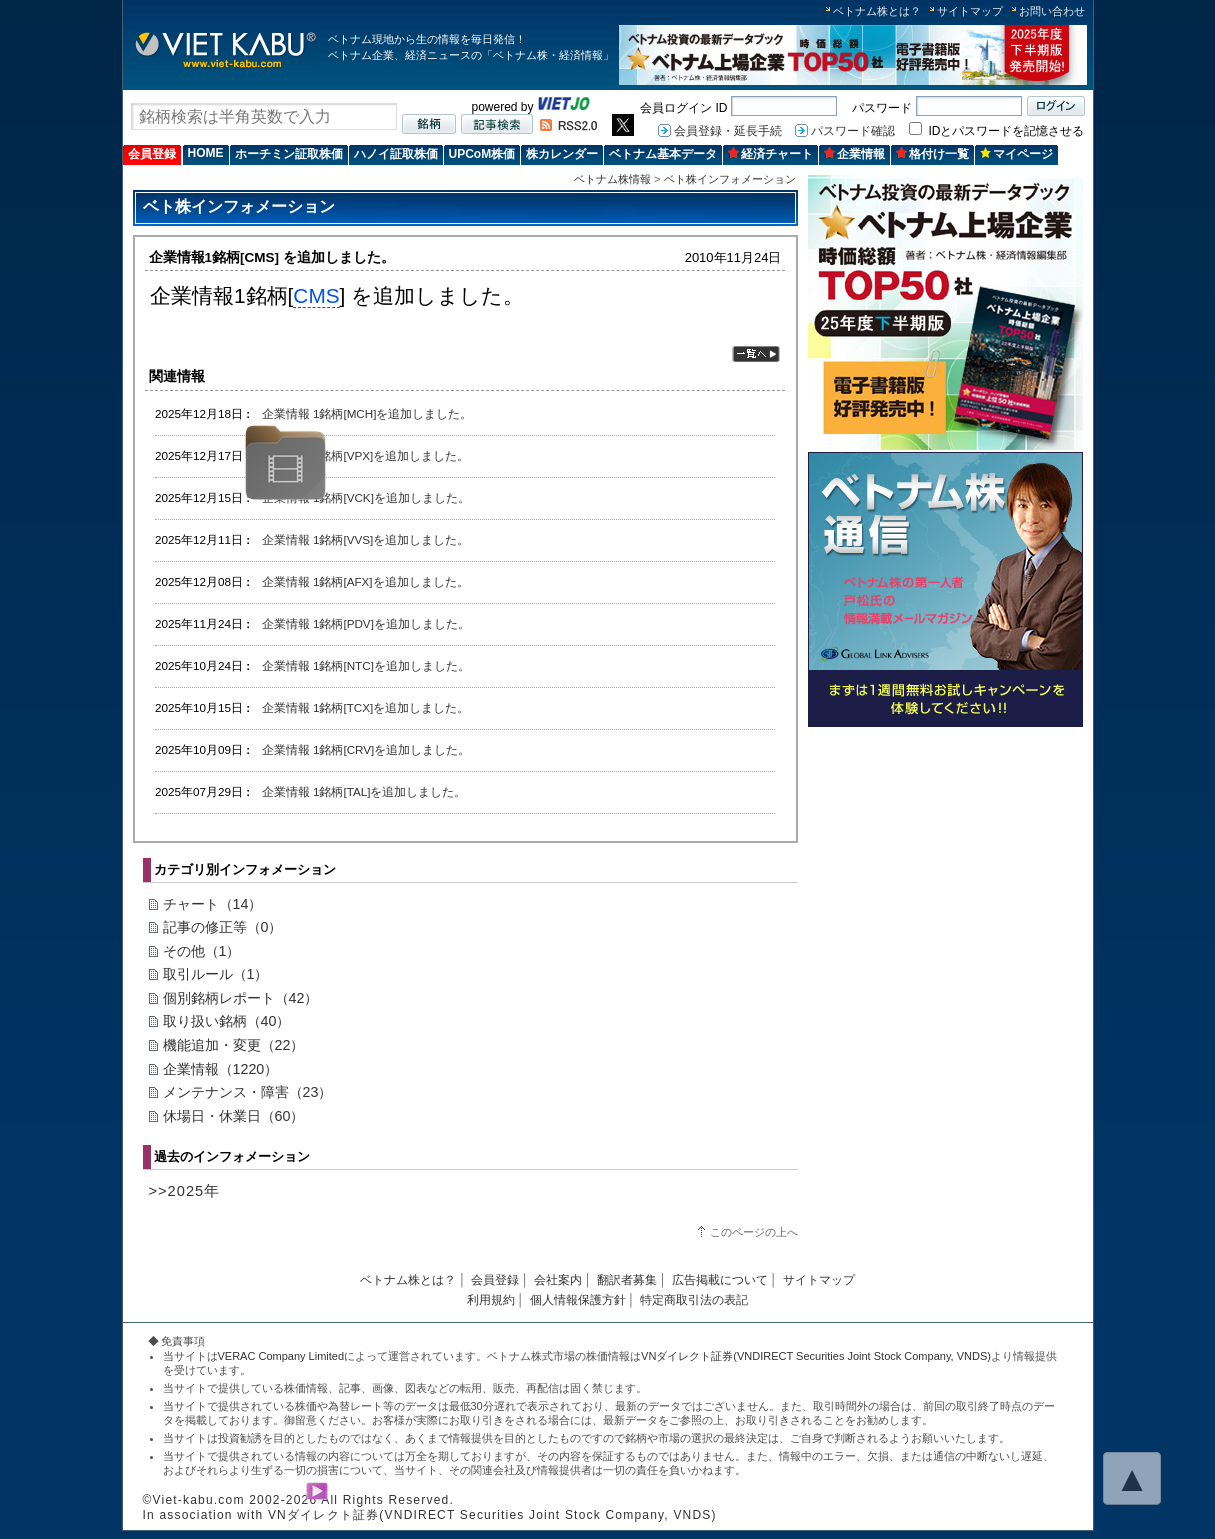  What do you see at coordinates (285, 462) in the screenshot?
I see `open your videos folder` at bounding box center [285, 462].